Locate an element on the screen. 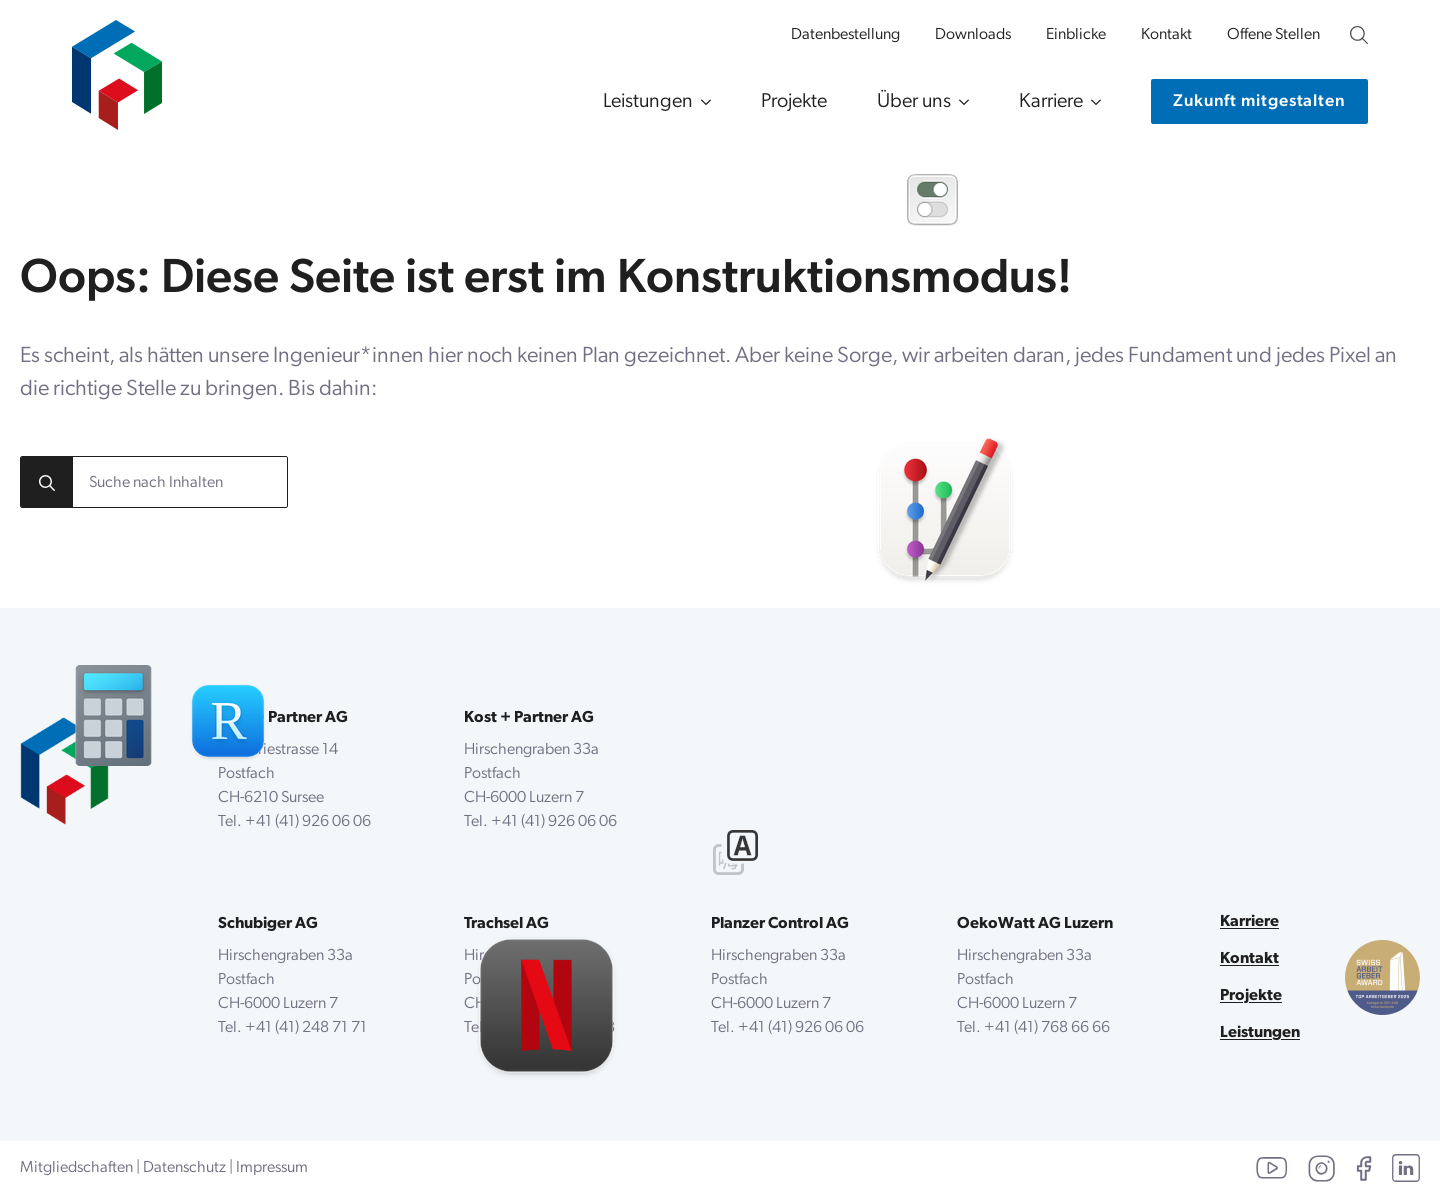  open commit, a git commit message editor is located at coordinates (945, 511).